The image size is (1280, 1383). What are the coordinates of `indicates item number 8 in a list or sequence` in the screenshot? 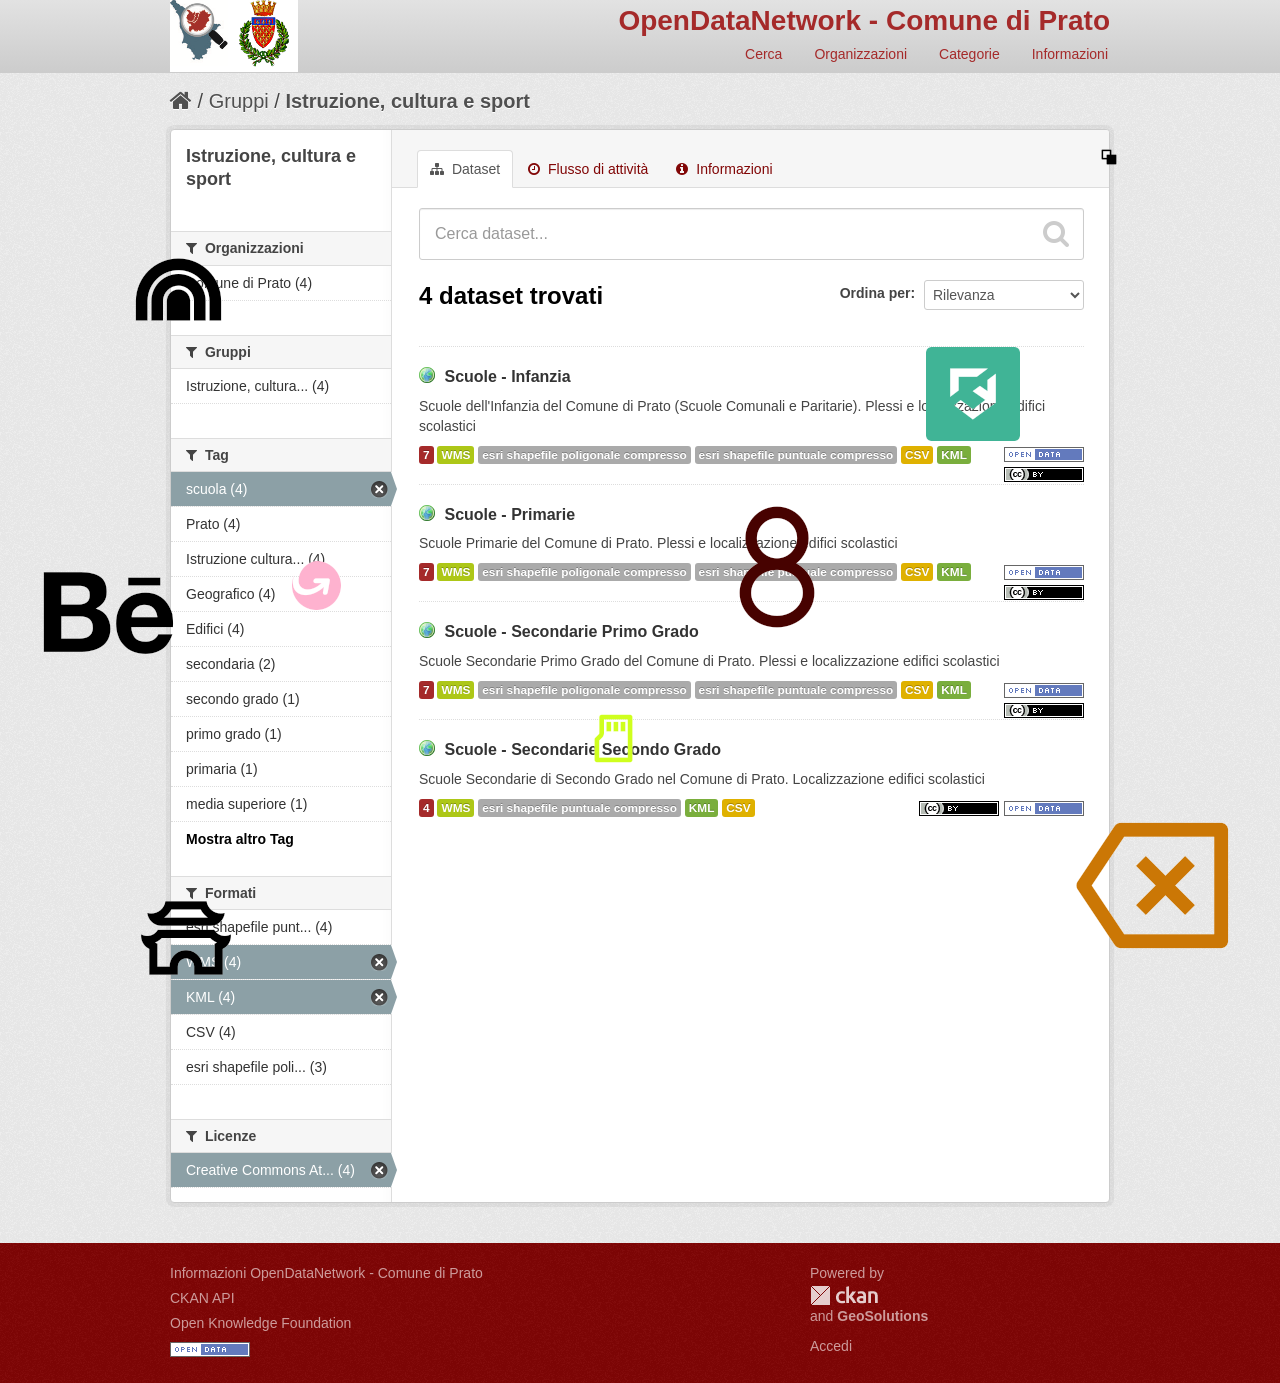 It's located at (777, 567).